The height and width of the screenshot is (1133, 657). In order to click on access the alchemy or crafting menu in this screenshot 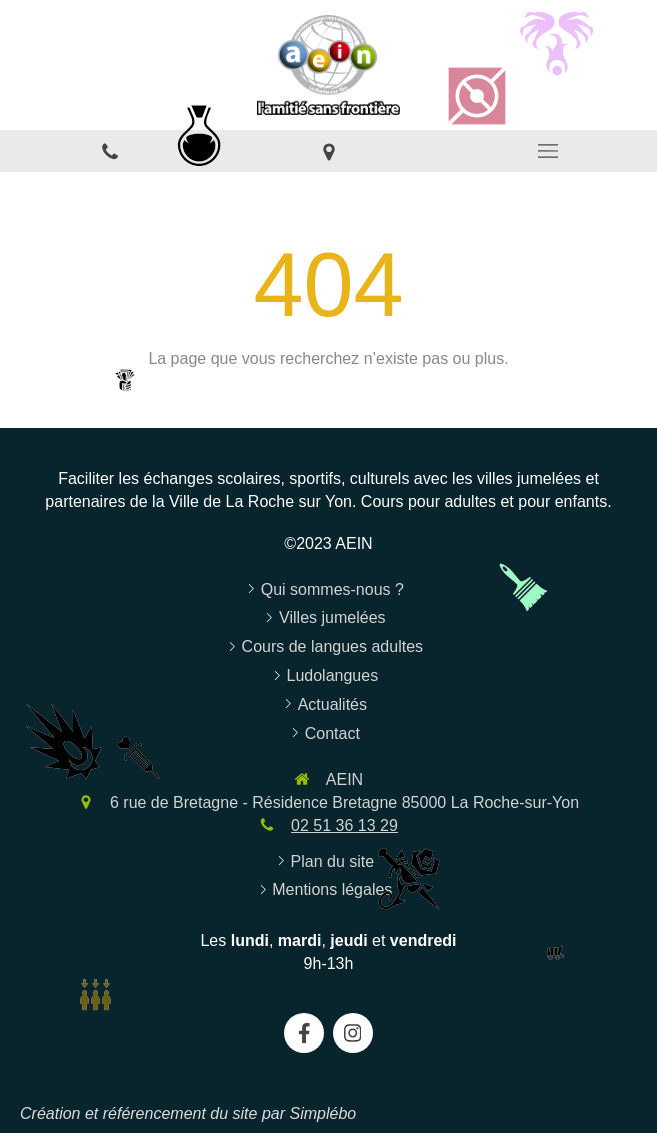, I will do `click(199, 136)`.